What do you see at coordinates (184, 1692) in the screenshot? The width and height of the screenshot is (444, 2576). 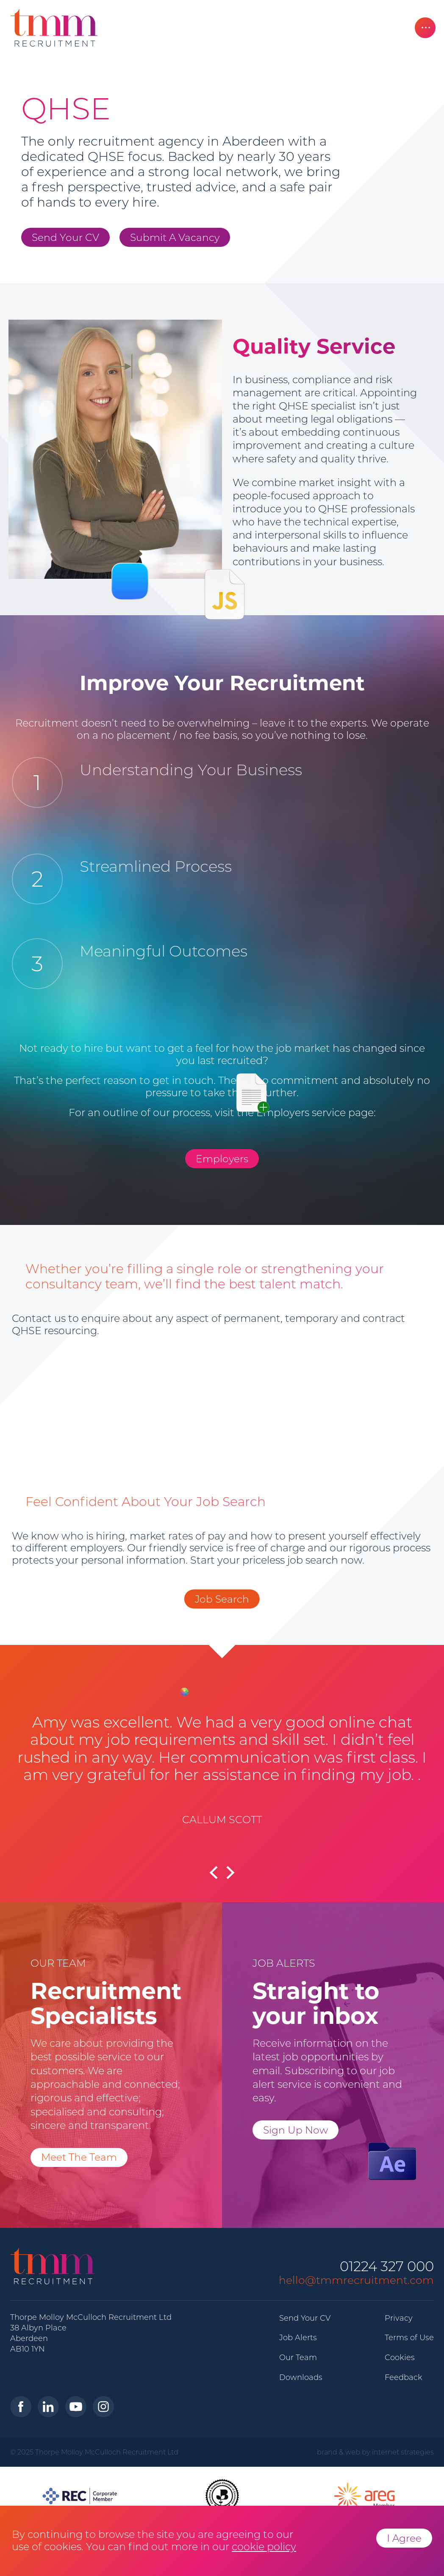 I see `access color and theme preferences` at bounding box center [184, 1692].